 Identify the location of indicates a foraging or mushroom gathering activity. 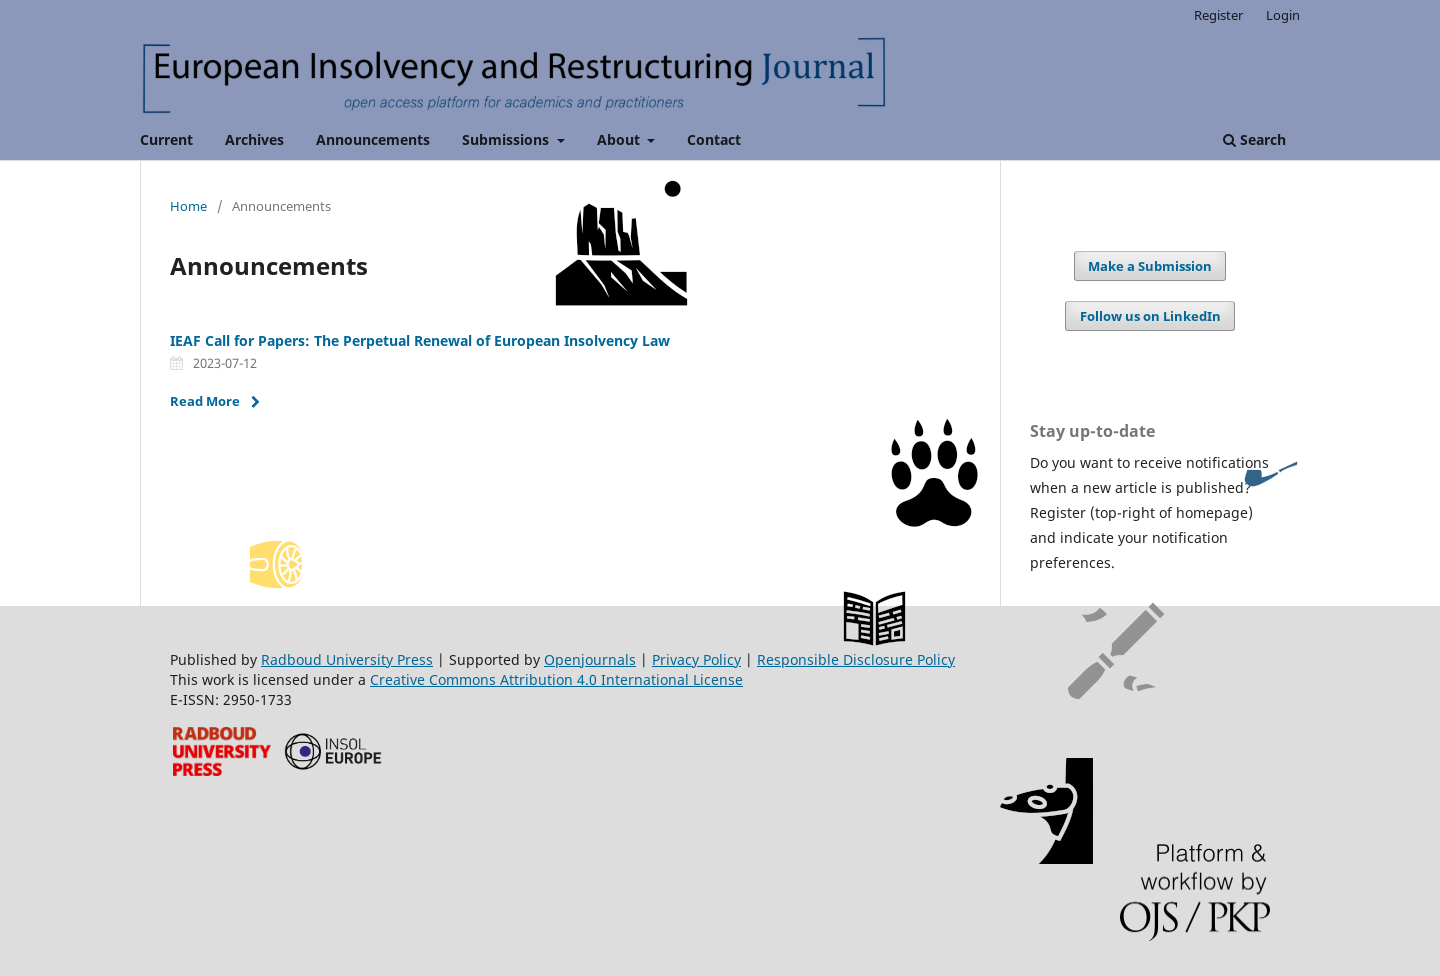
(1040, 811).